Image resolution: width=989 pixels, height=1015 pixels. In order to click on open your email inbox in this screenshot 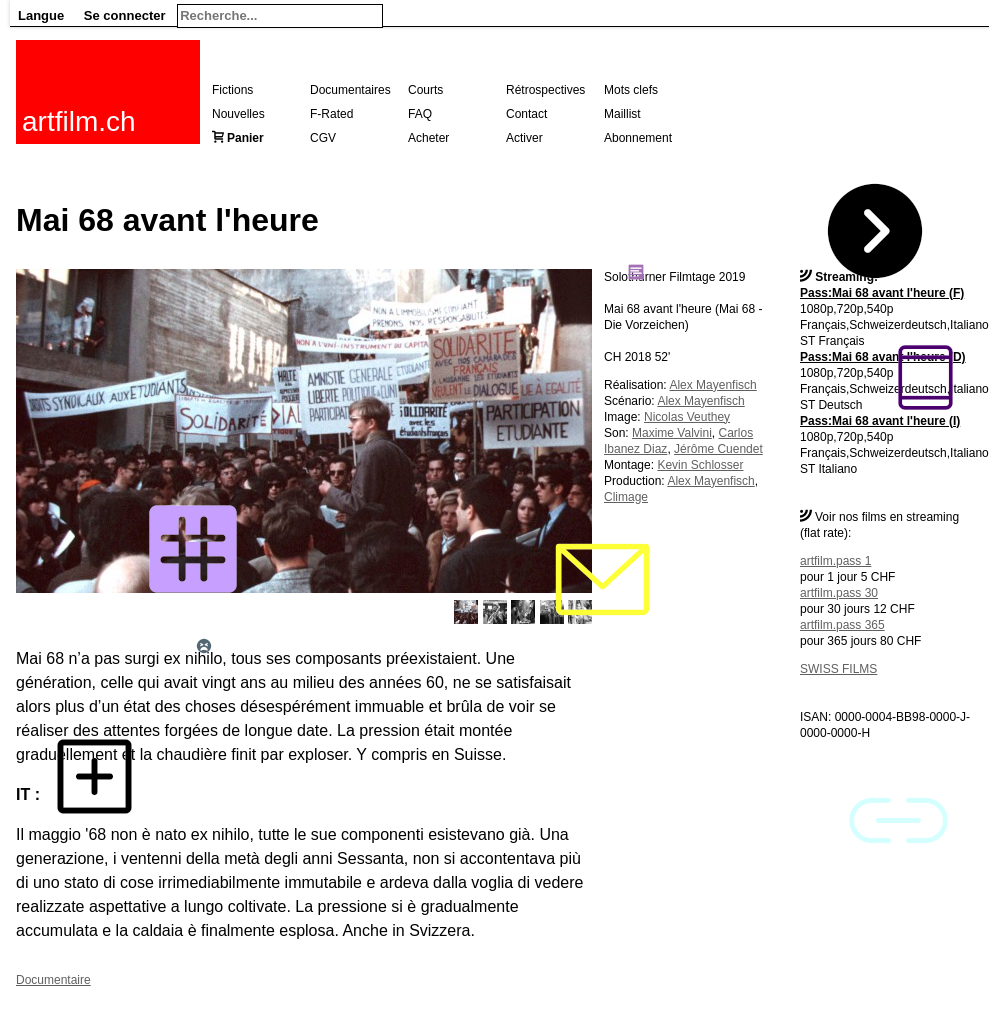, I will do `click(602, 579)`.